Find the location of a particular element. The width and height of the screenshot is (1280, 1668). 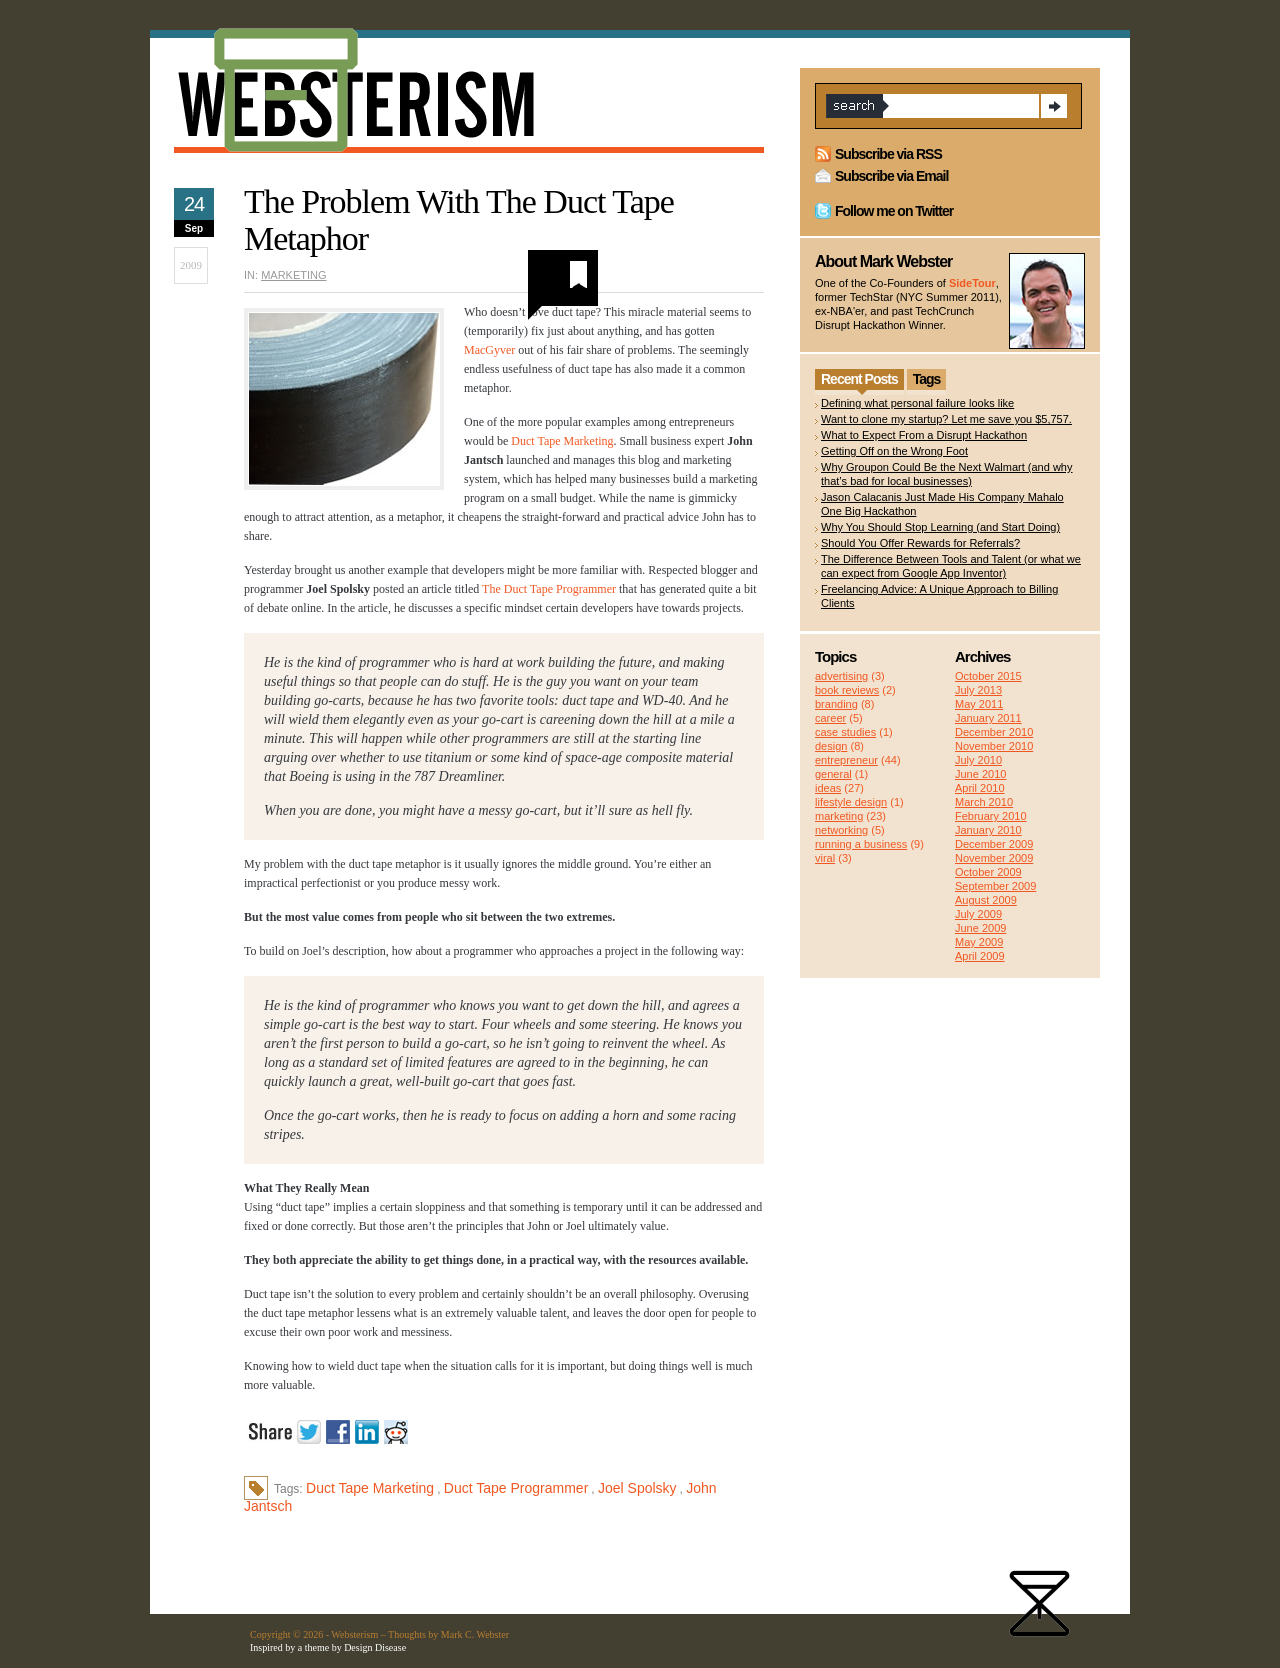

access saved comments or notes is located at coordinates (563, 285).